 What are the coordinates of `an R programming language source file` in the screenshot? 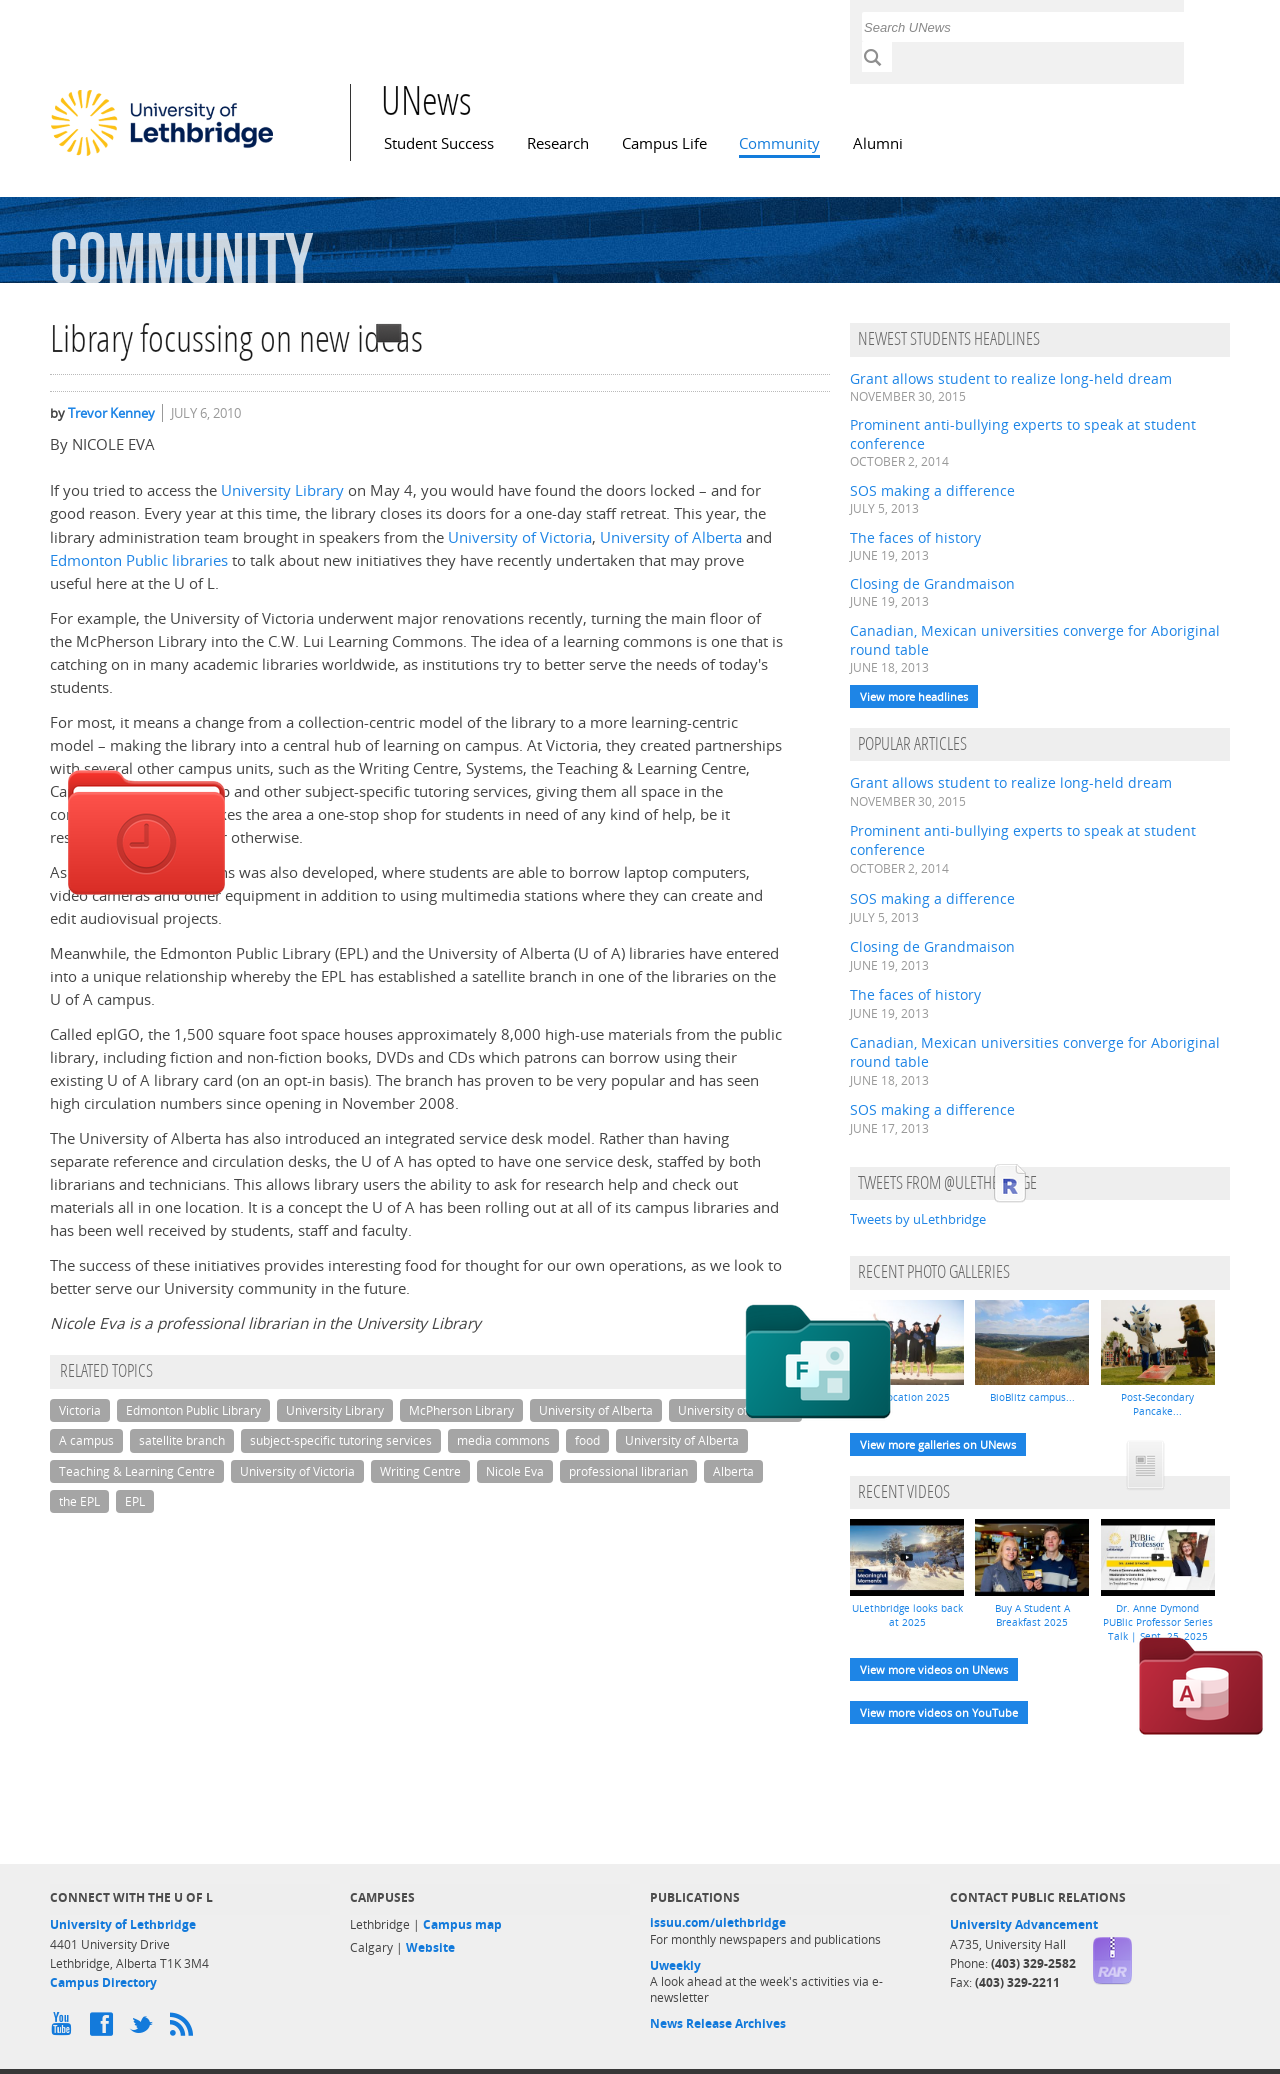 It's located at (1010, 1183).